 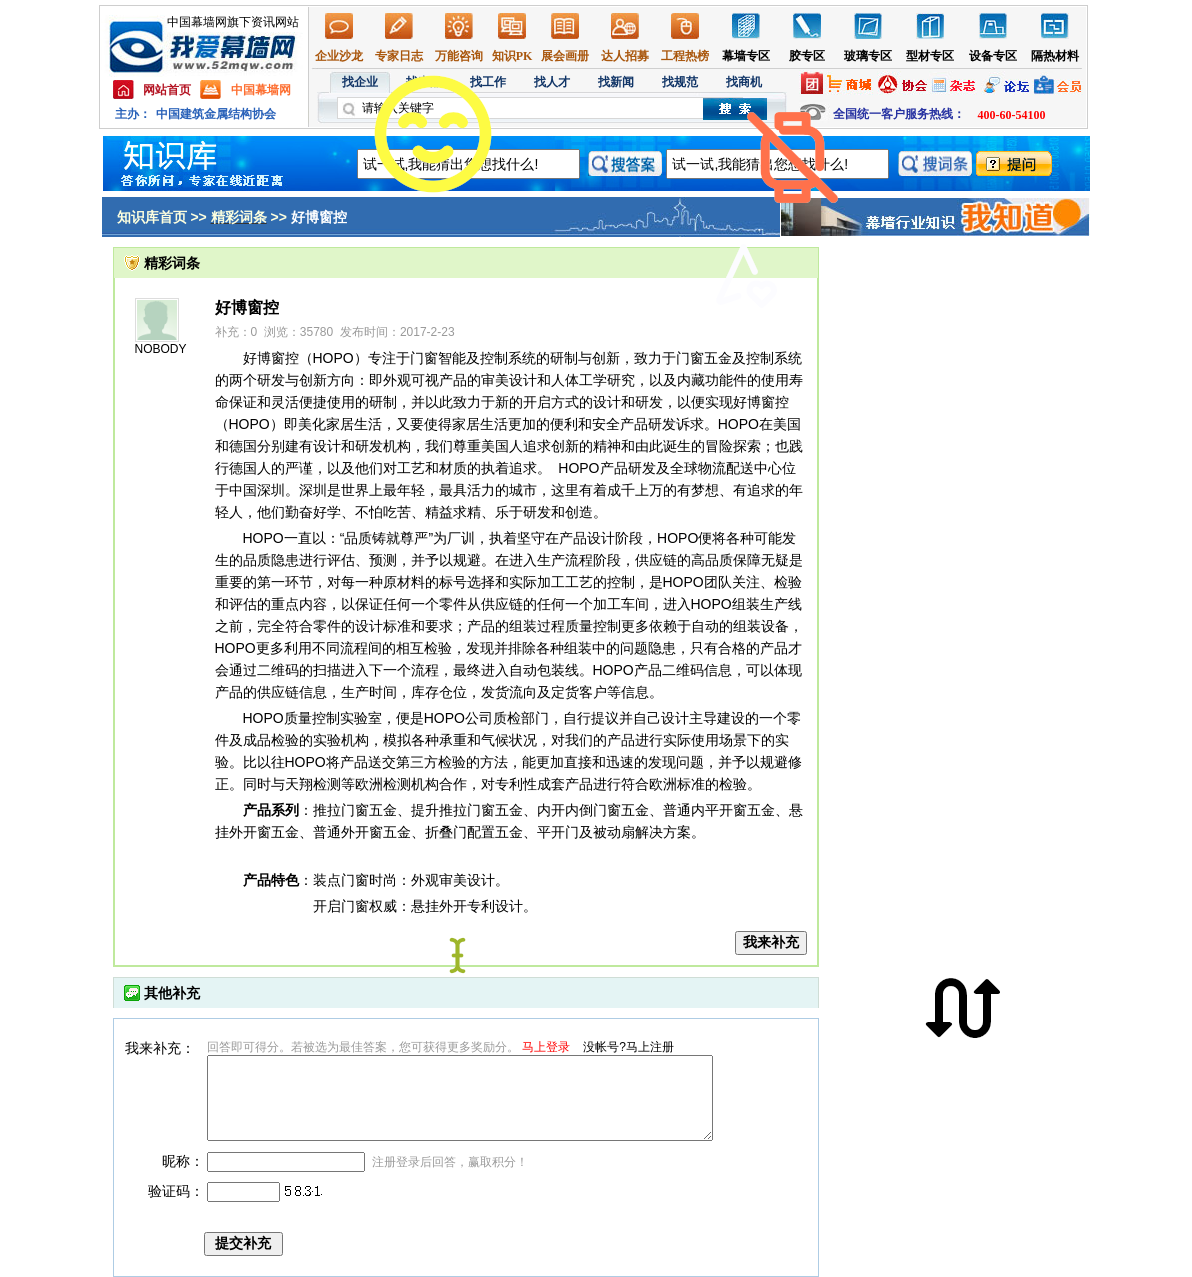 I want to click on text input field is active, so click(x=457, y=955).